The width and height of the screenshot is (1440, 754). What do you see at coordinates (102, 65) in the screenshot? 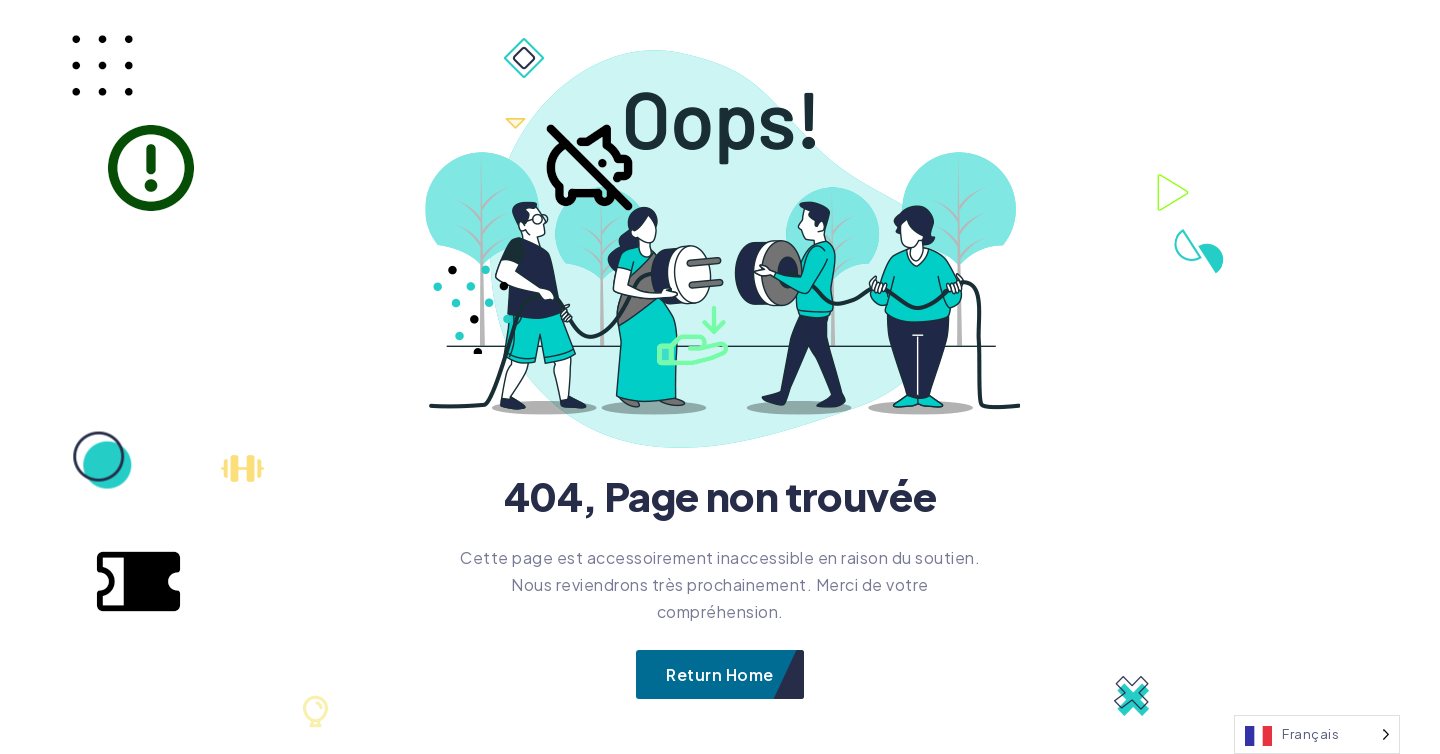
I see `open app drawer or launcher` at bounding box center [102, 65].